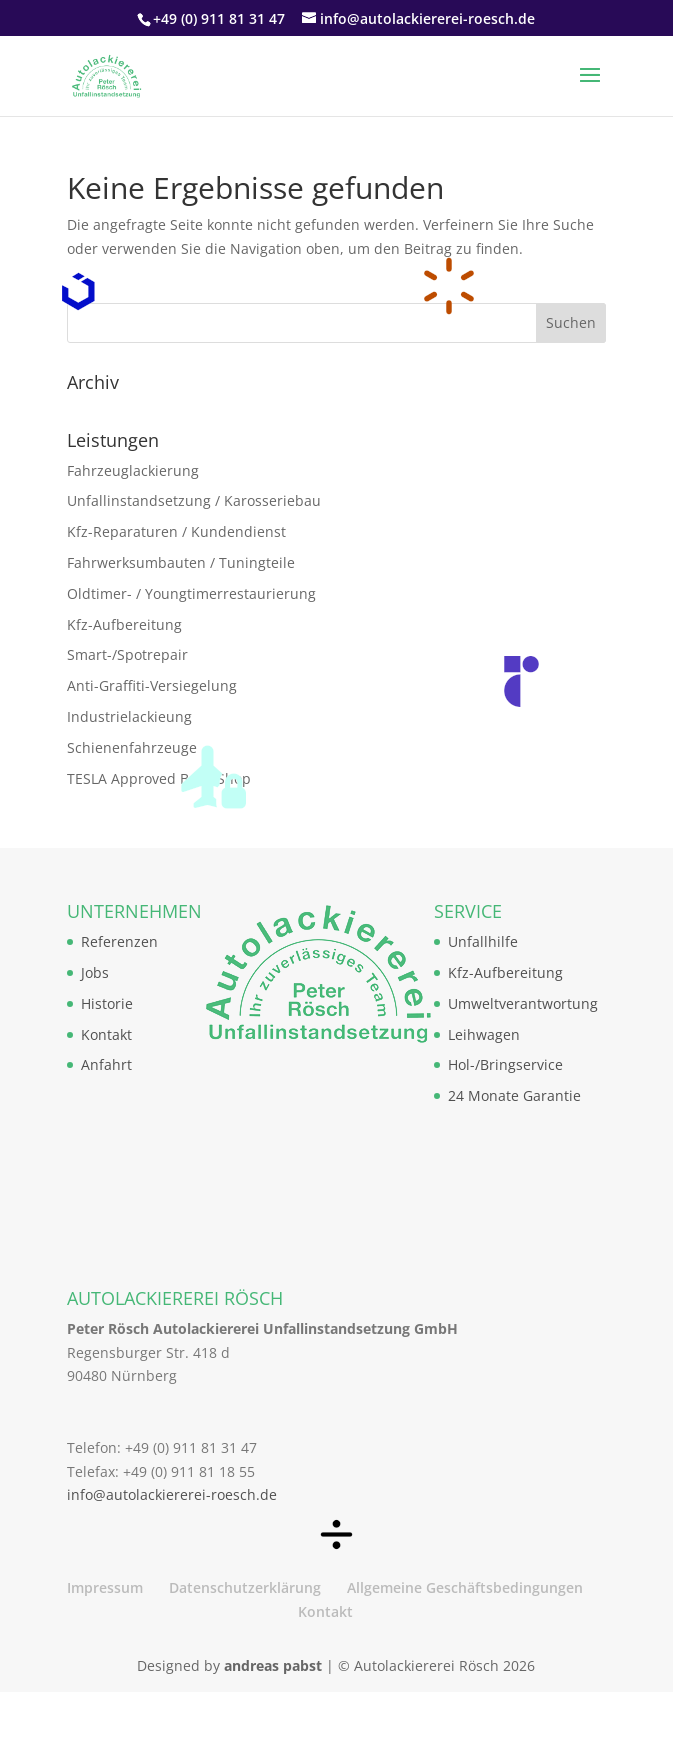 The height and width of the screenshot is (1749, 673). I want to click on loading content in progress, so click(449, 286).